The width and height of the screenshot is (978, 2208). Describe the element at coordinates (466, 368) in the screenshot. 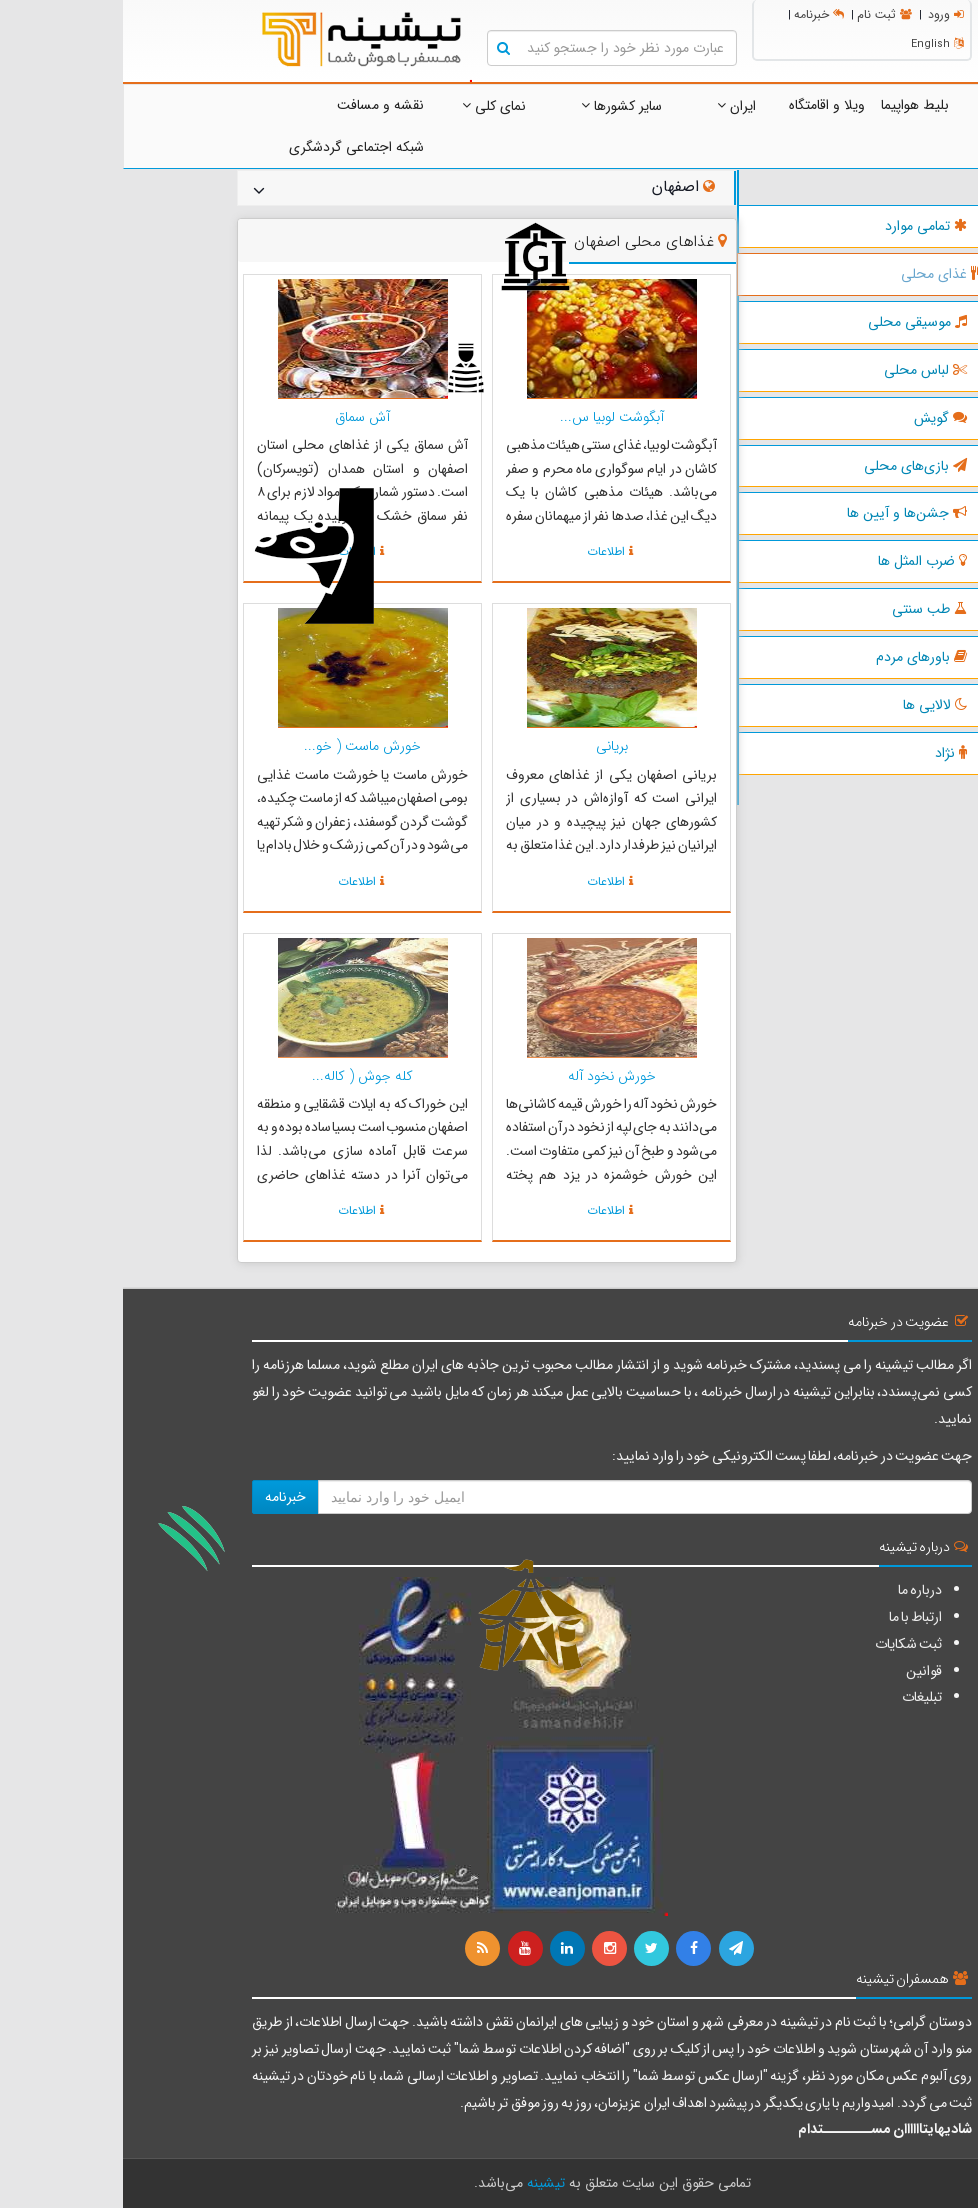

I see `indicates a prisoner or convict character in a game` at that location.